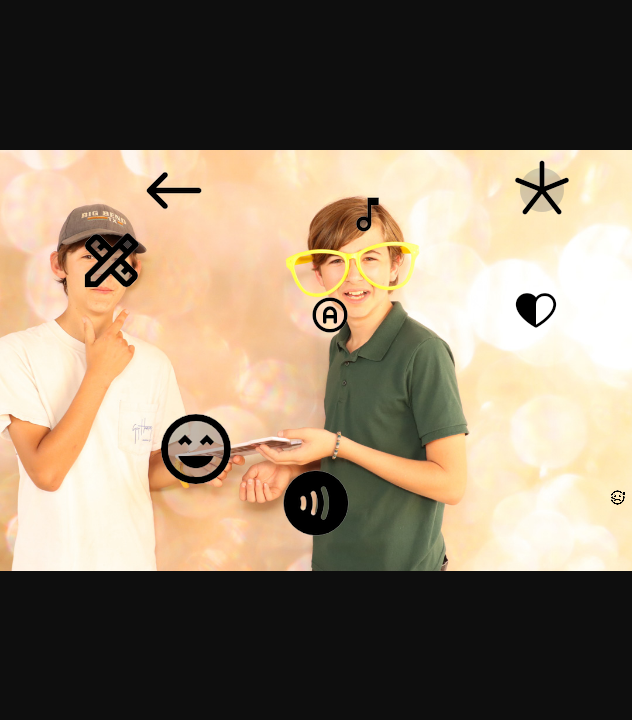 The width and height of the screenshot is (632, 720). I want to click on access design tools or editing options, so click(111, 260).